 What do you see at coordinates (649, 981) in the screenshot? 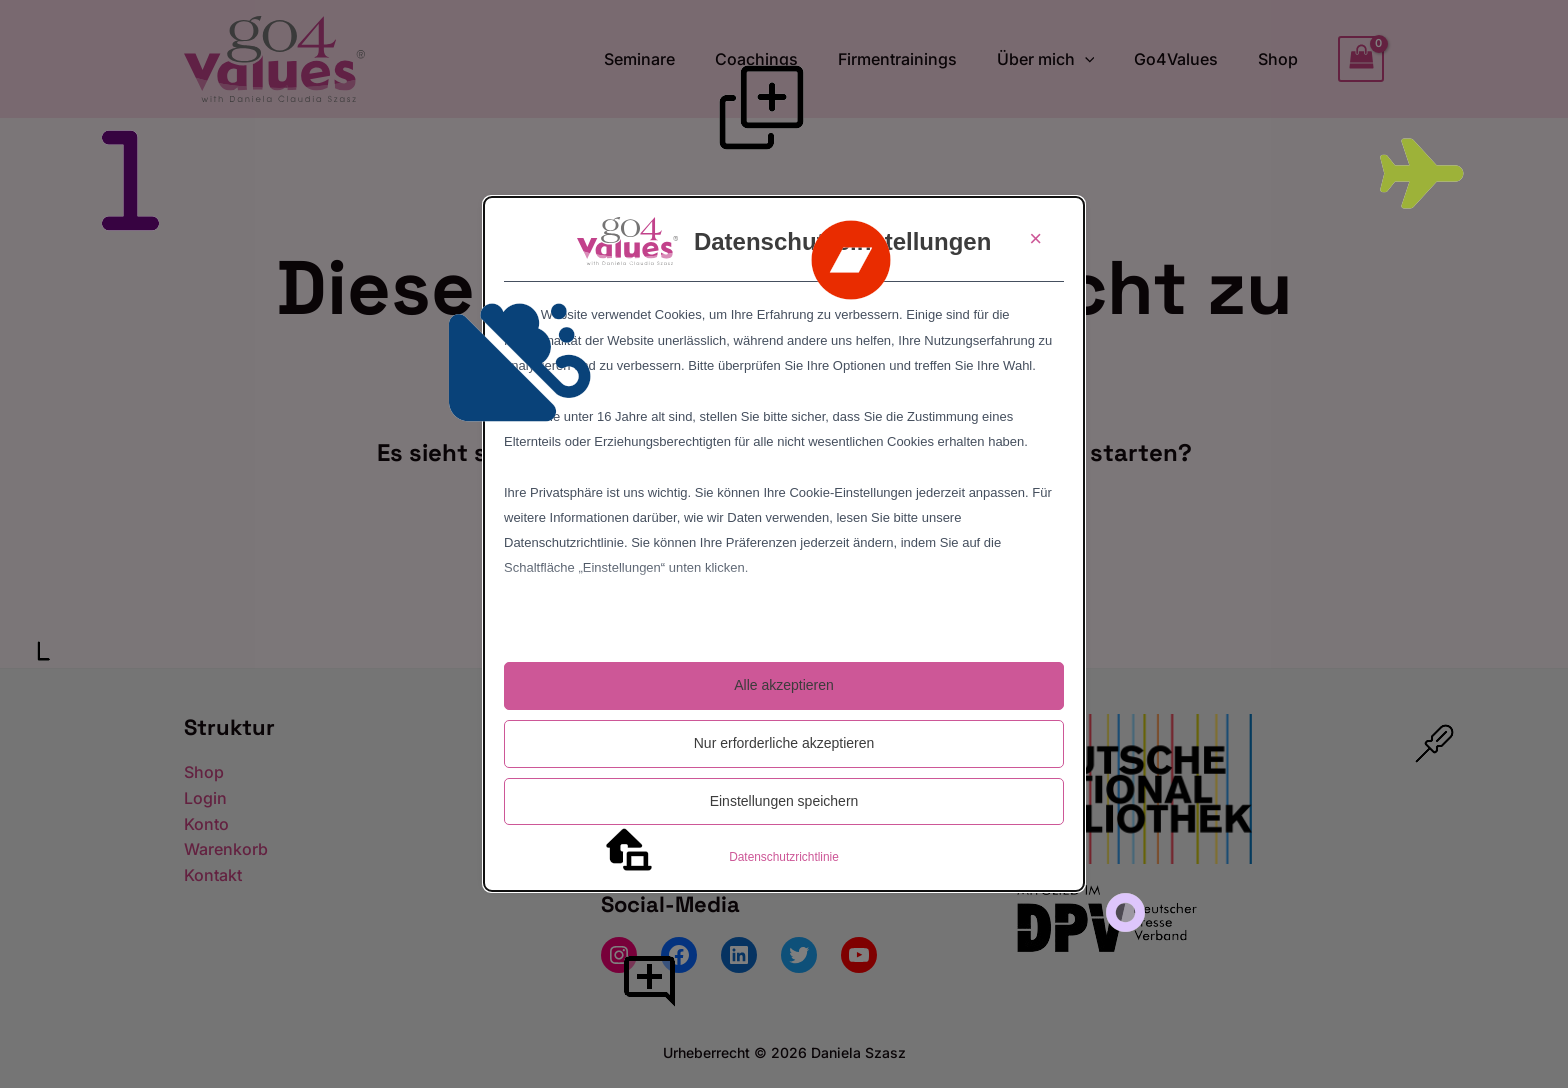
I see `add a new comment` at bounding box center [649, 981].